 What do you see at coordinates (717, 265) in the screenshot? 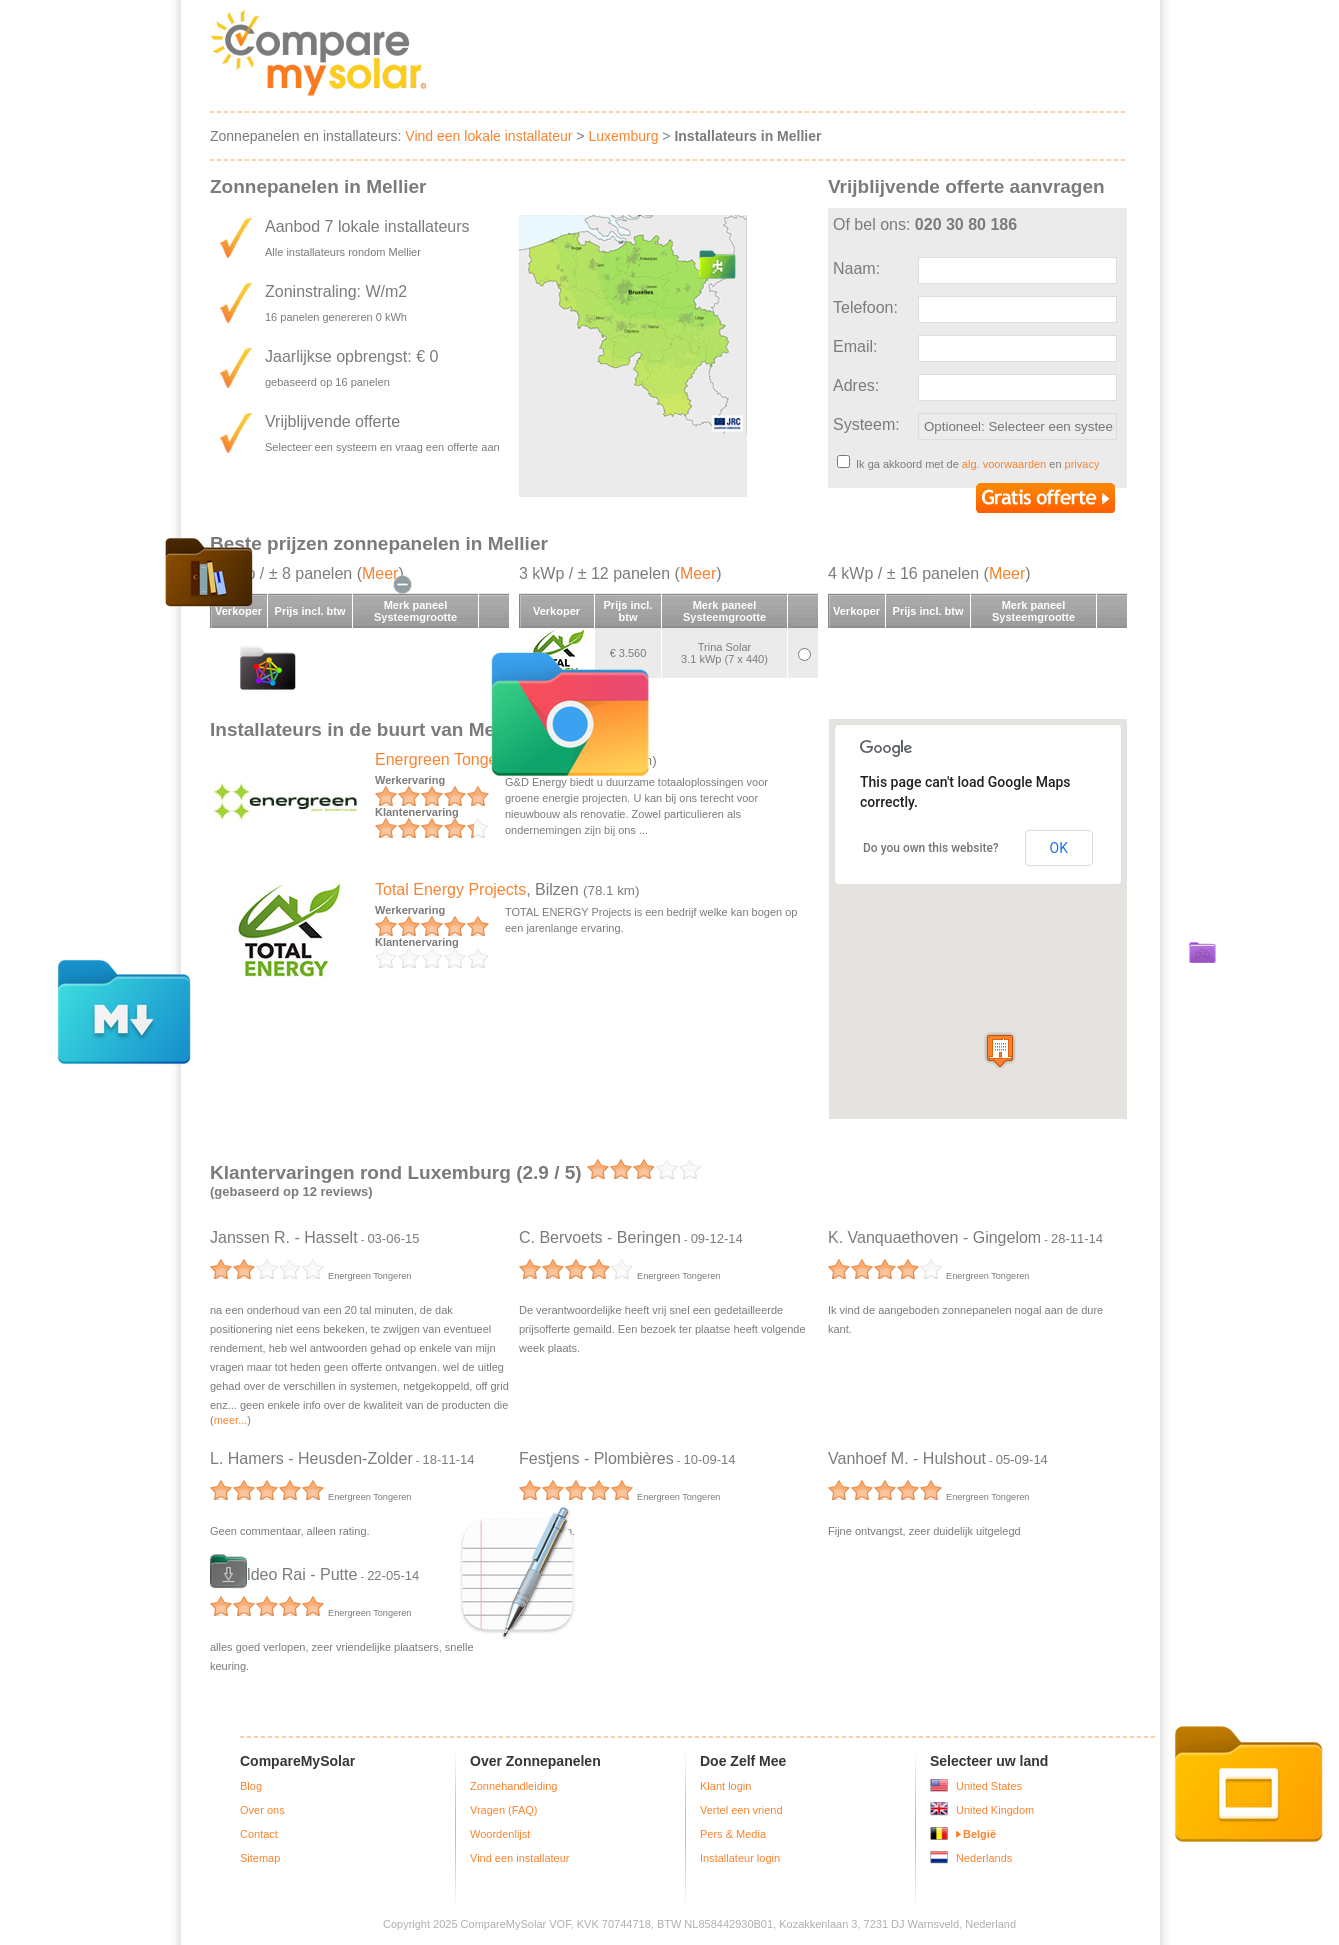
I see `open your GameJolt games folder` at bounding box center [717, 265].